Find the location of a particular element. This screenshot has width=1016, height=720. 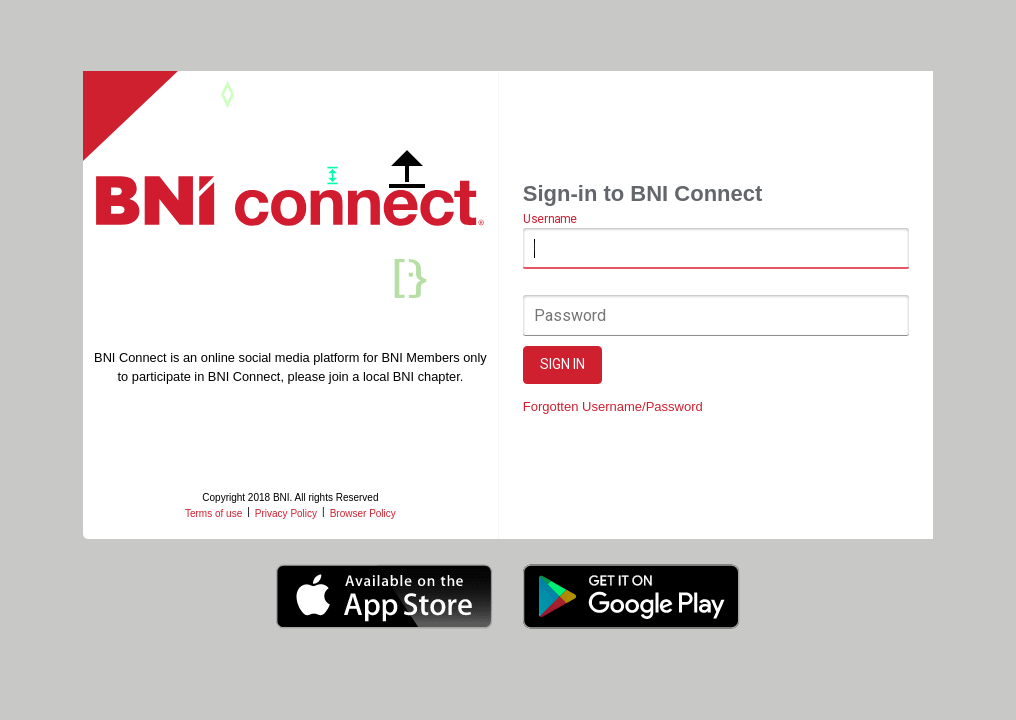

private division game publisher logo is located at coordinates (227, 94).